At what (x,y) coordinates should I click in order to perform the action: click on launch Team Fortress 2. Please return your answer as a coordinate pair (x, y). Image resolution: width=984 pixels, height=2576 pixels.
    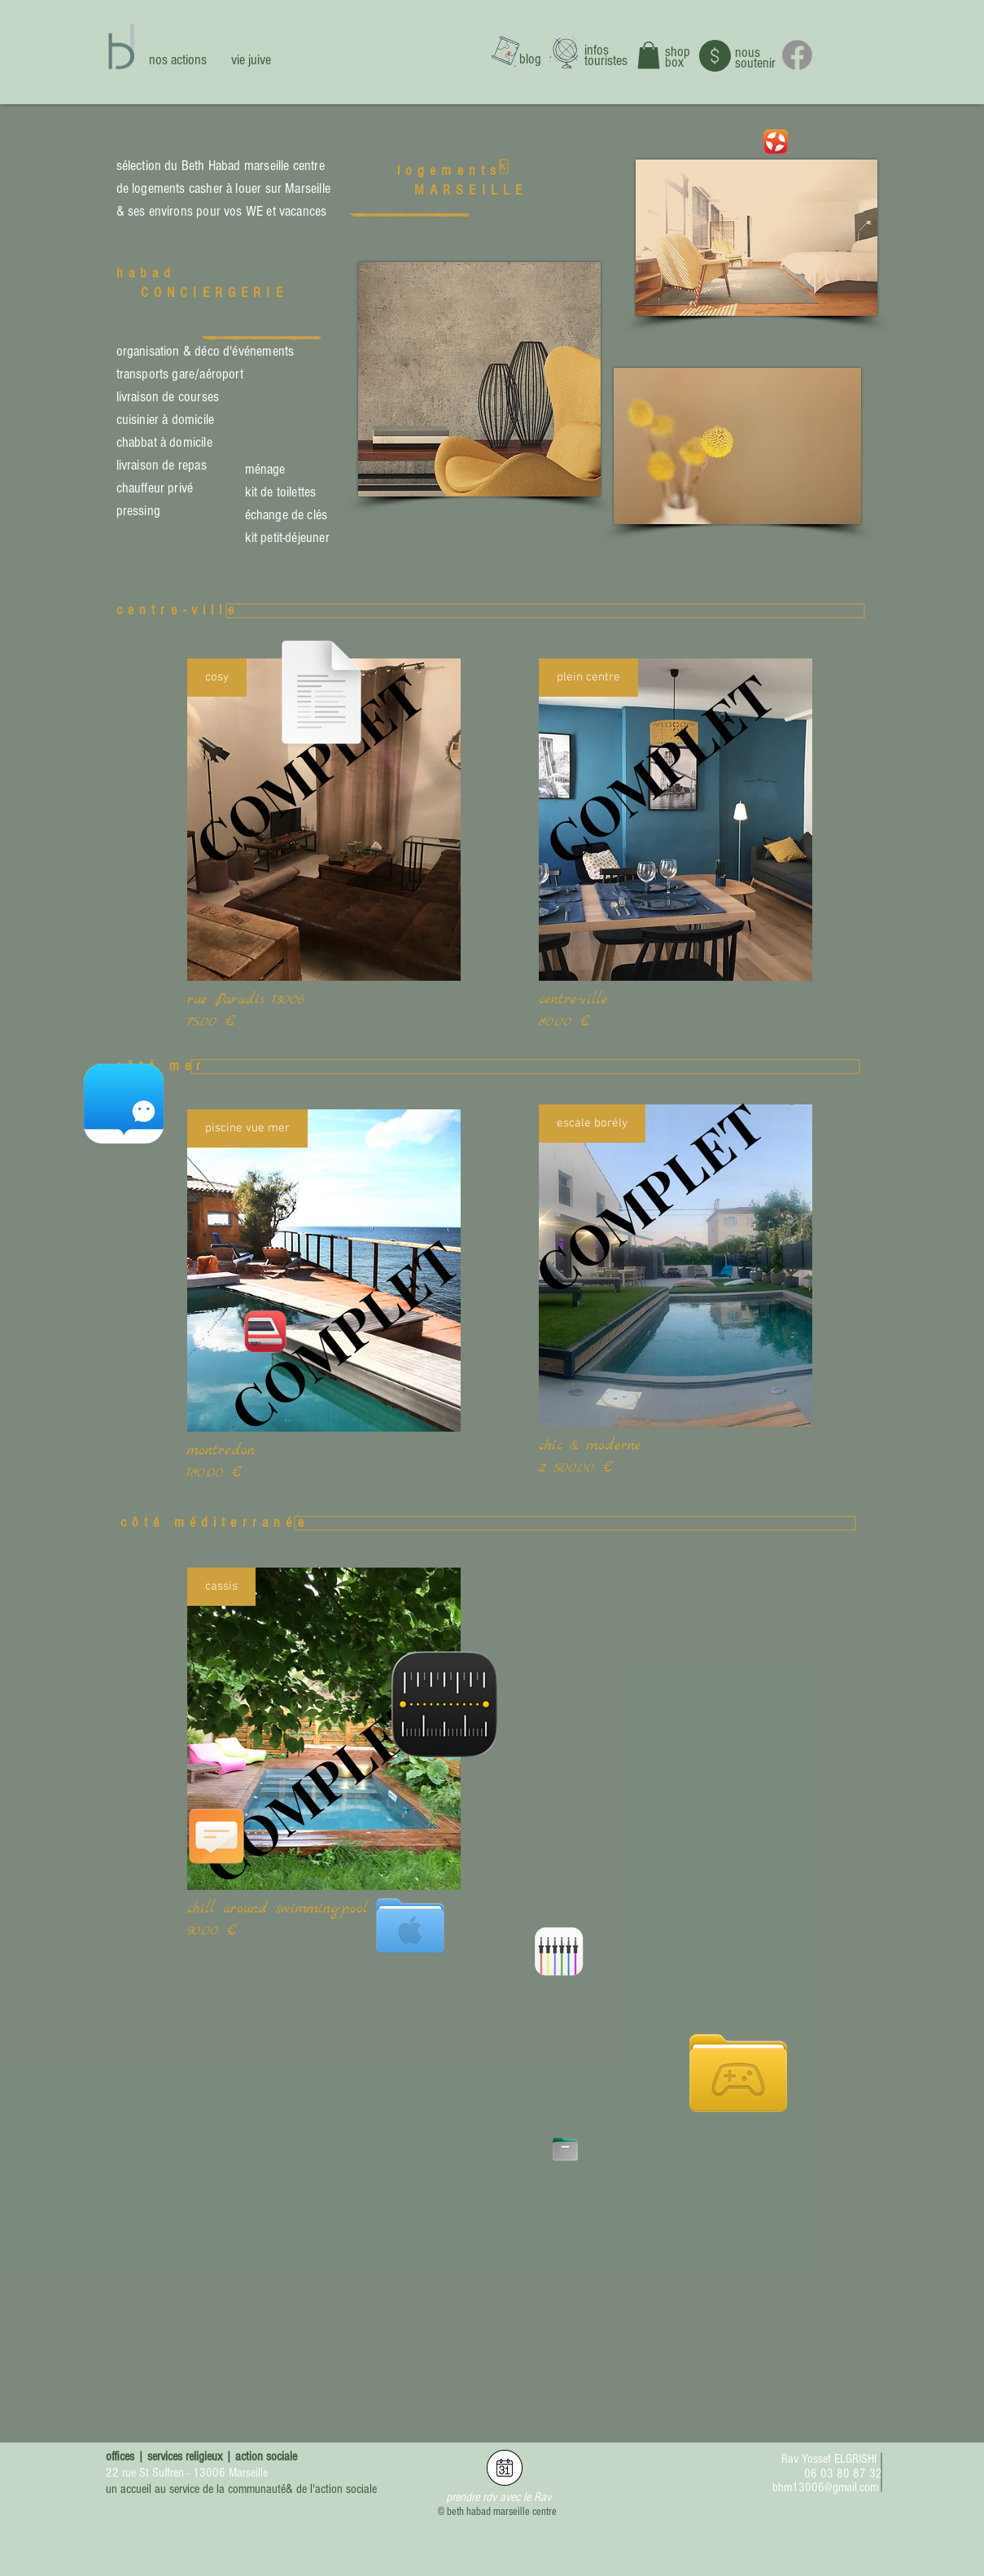
    Looking at the image, I should click on (776, 142).